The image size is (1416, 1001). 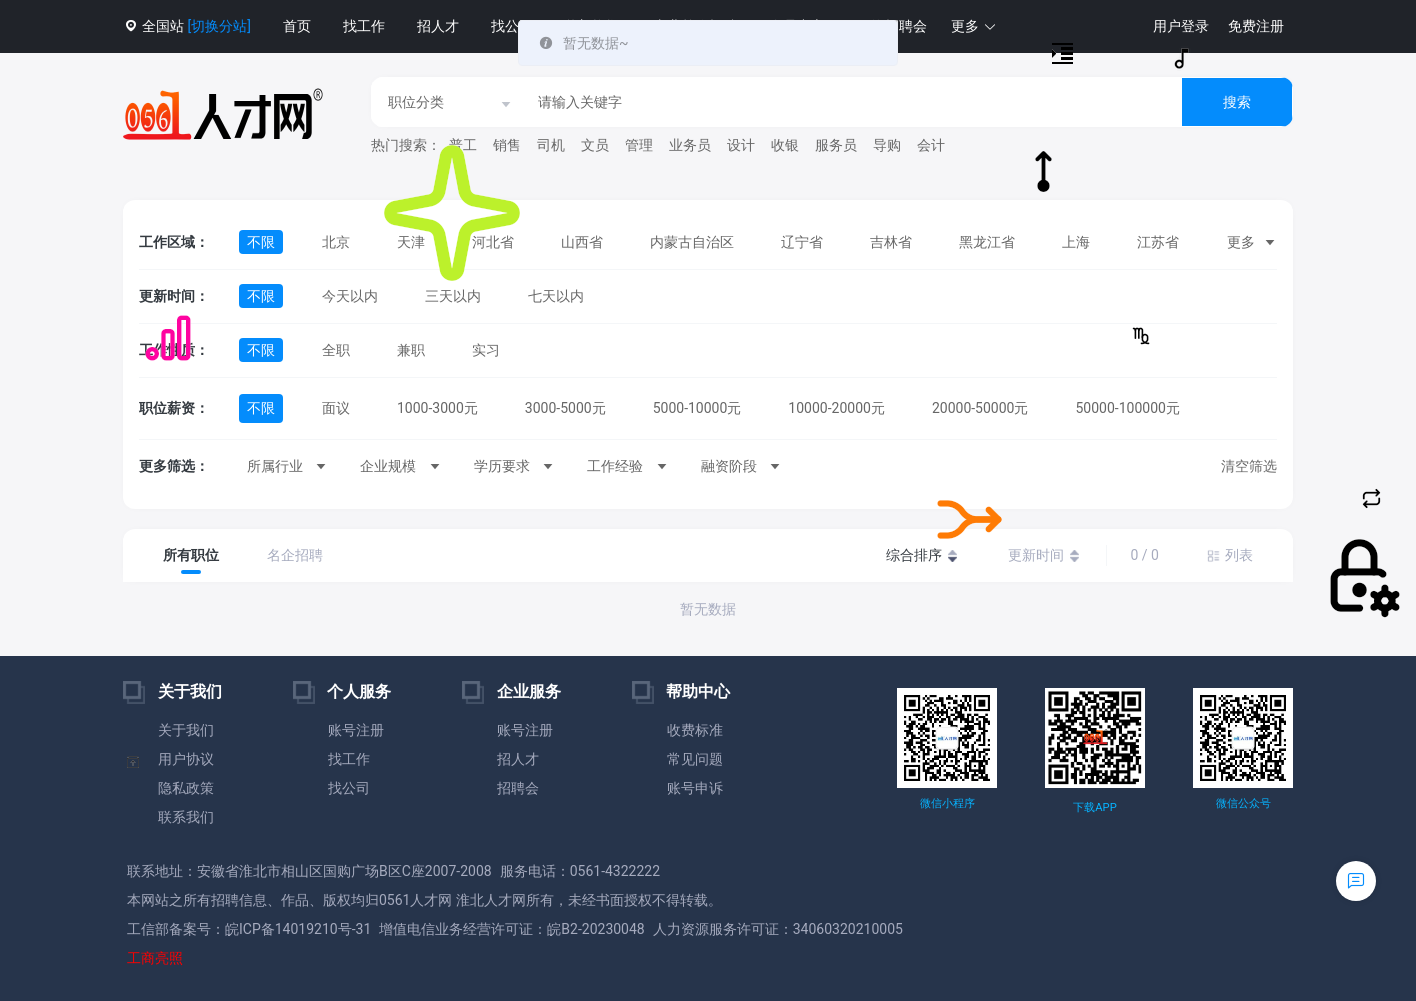 What do you see at coordinates (1043, 171) in the screenshot?
I see `scroll to top of page` at bounding box center [1043, 171].